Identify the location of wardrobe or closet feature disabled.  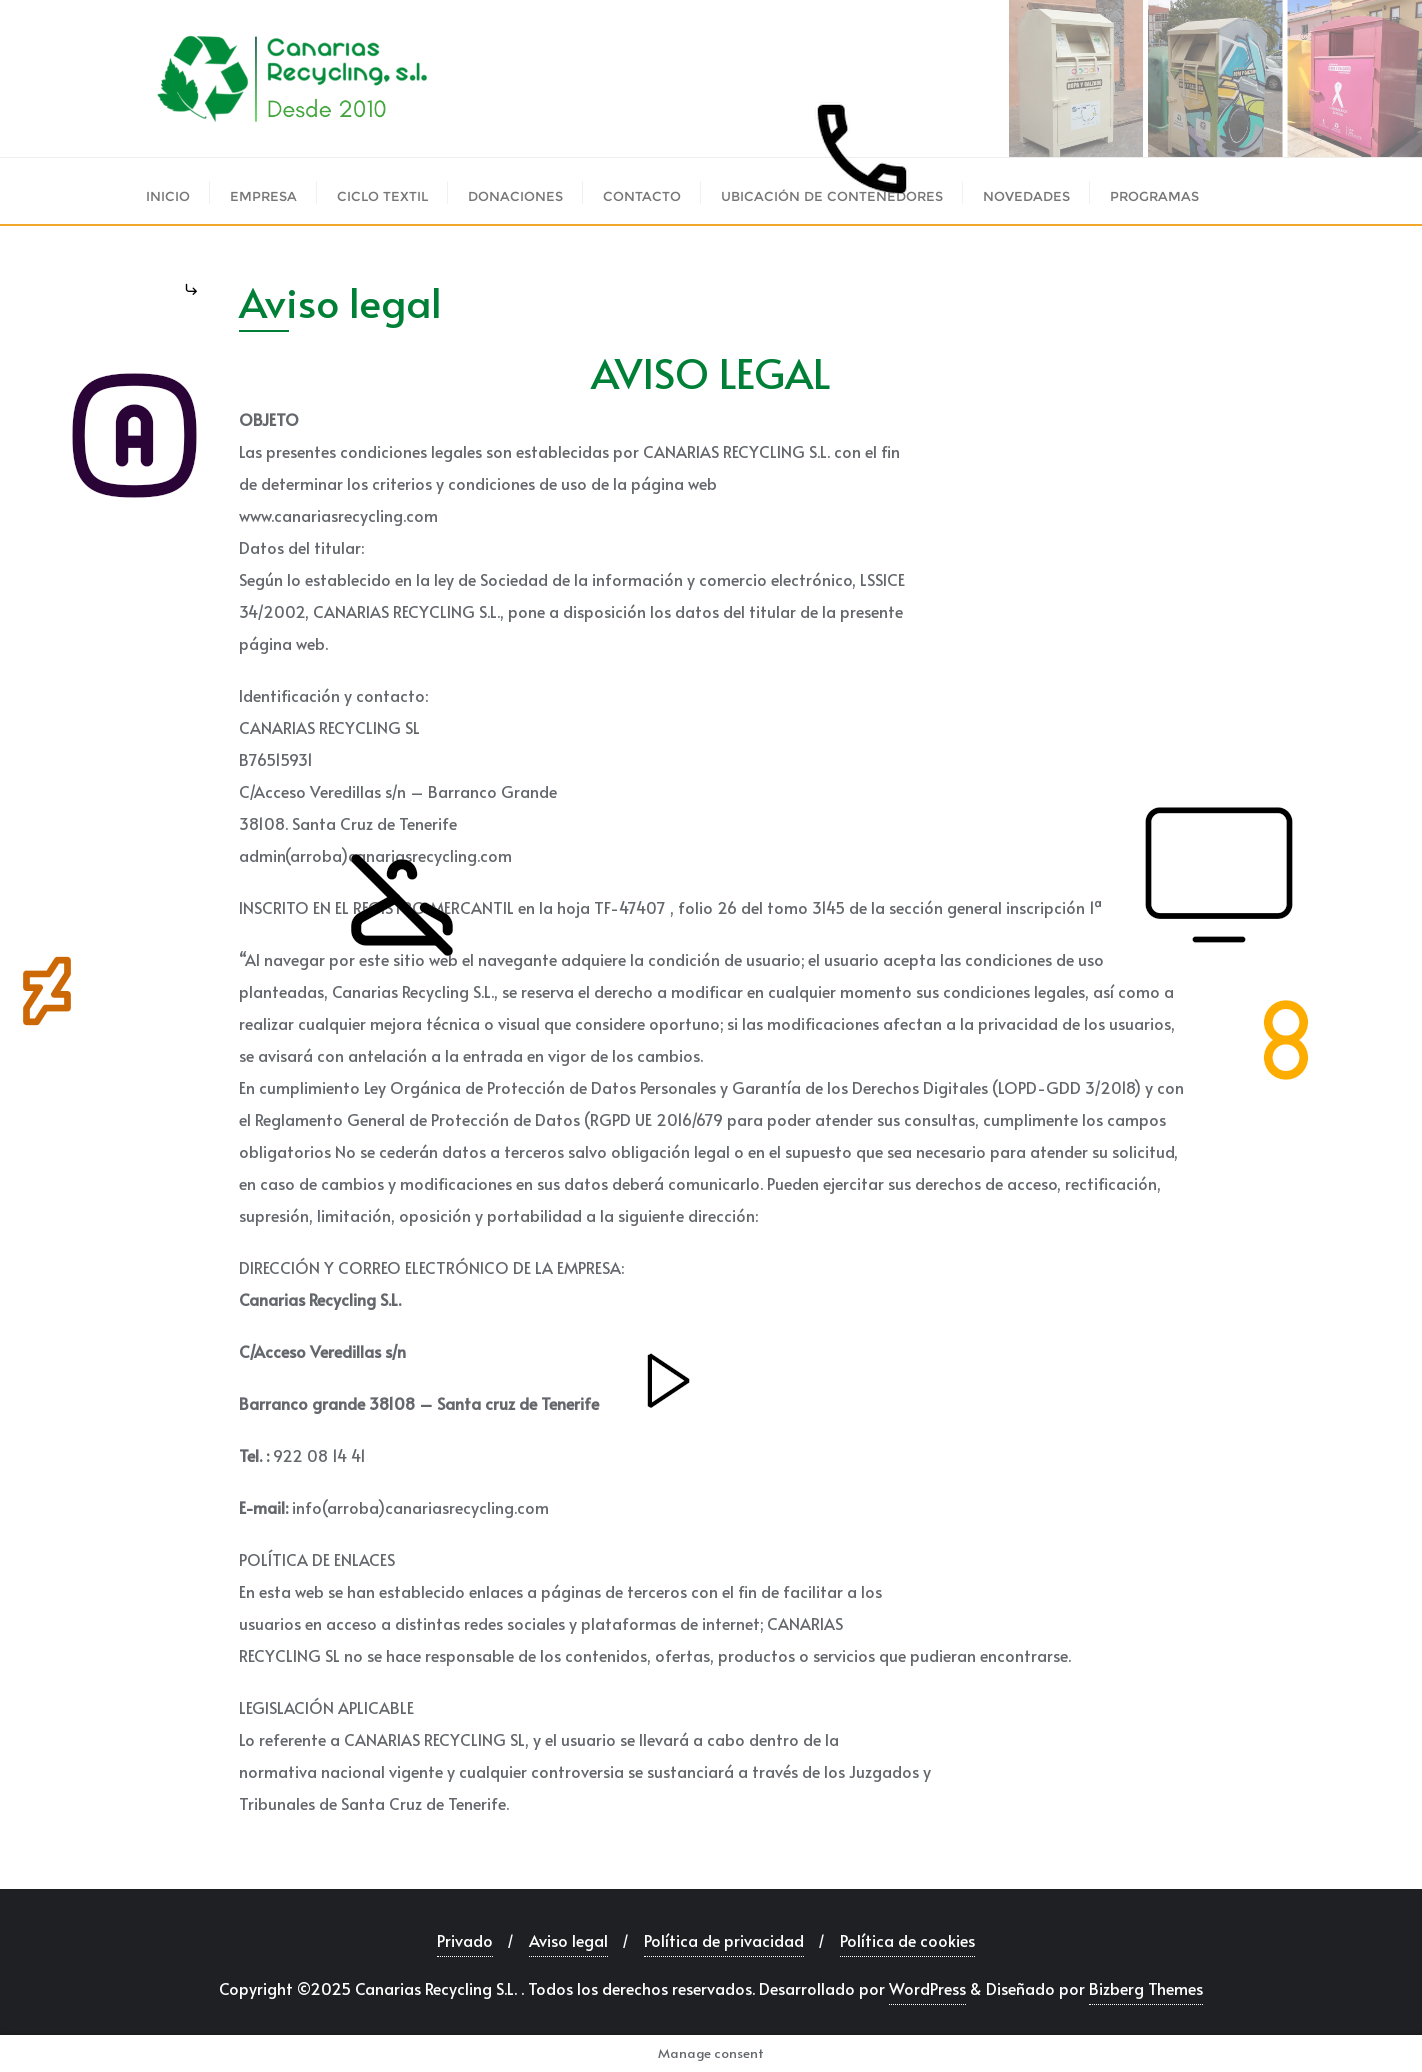
(402, 905).